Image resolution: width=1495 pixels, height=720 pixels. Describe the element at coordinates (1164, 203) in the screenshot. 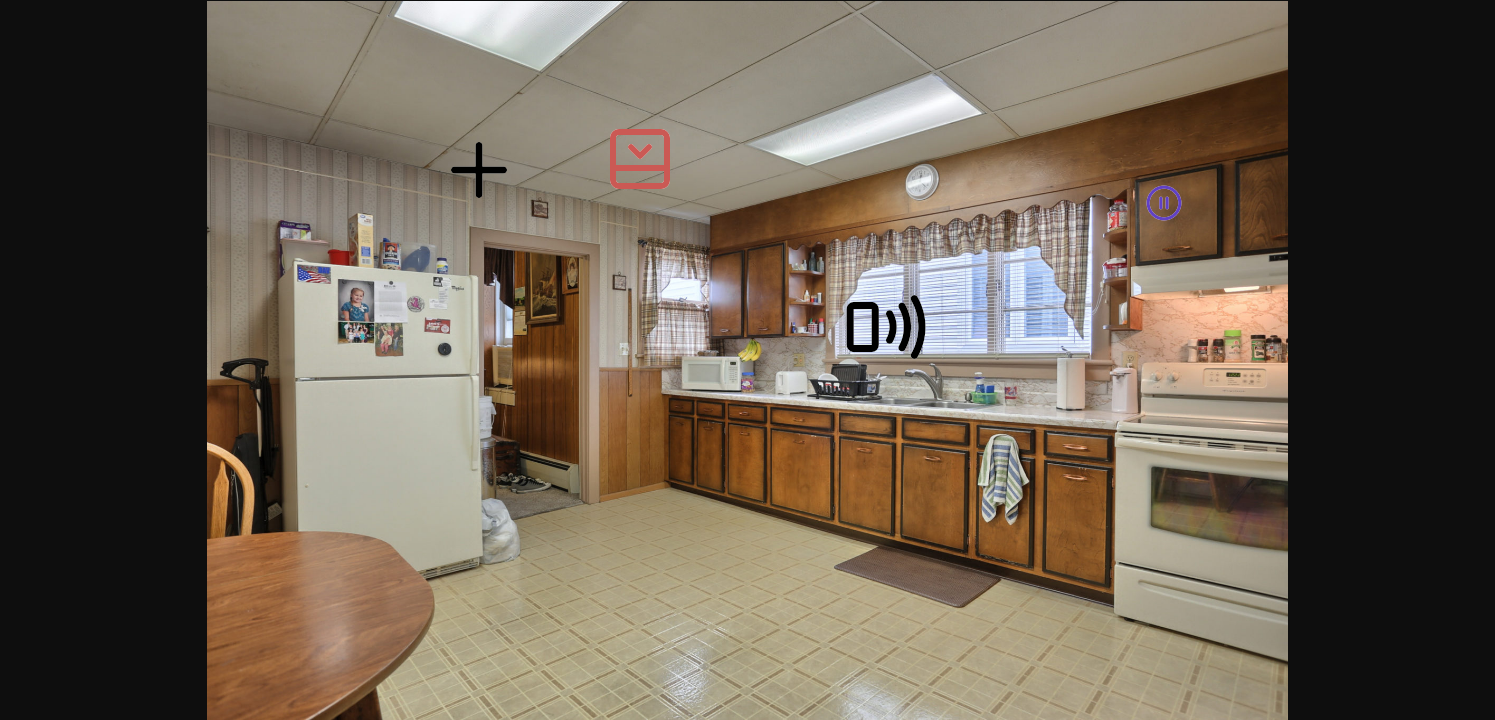

I see `pause media playback` at that location.